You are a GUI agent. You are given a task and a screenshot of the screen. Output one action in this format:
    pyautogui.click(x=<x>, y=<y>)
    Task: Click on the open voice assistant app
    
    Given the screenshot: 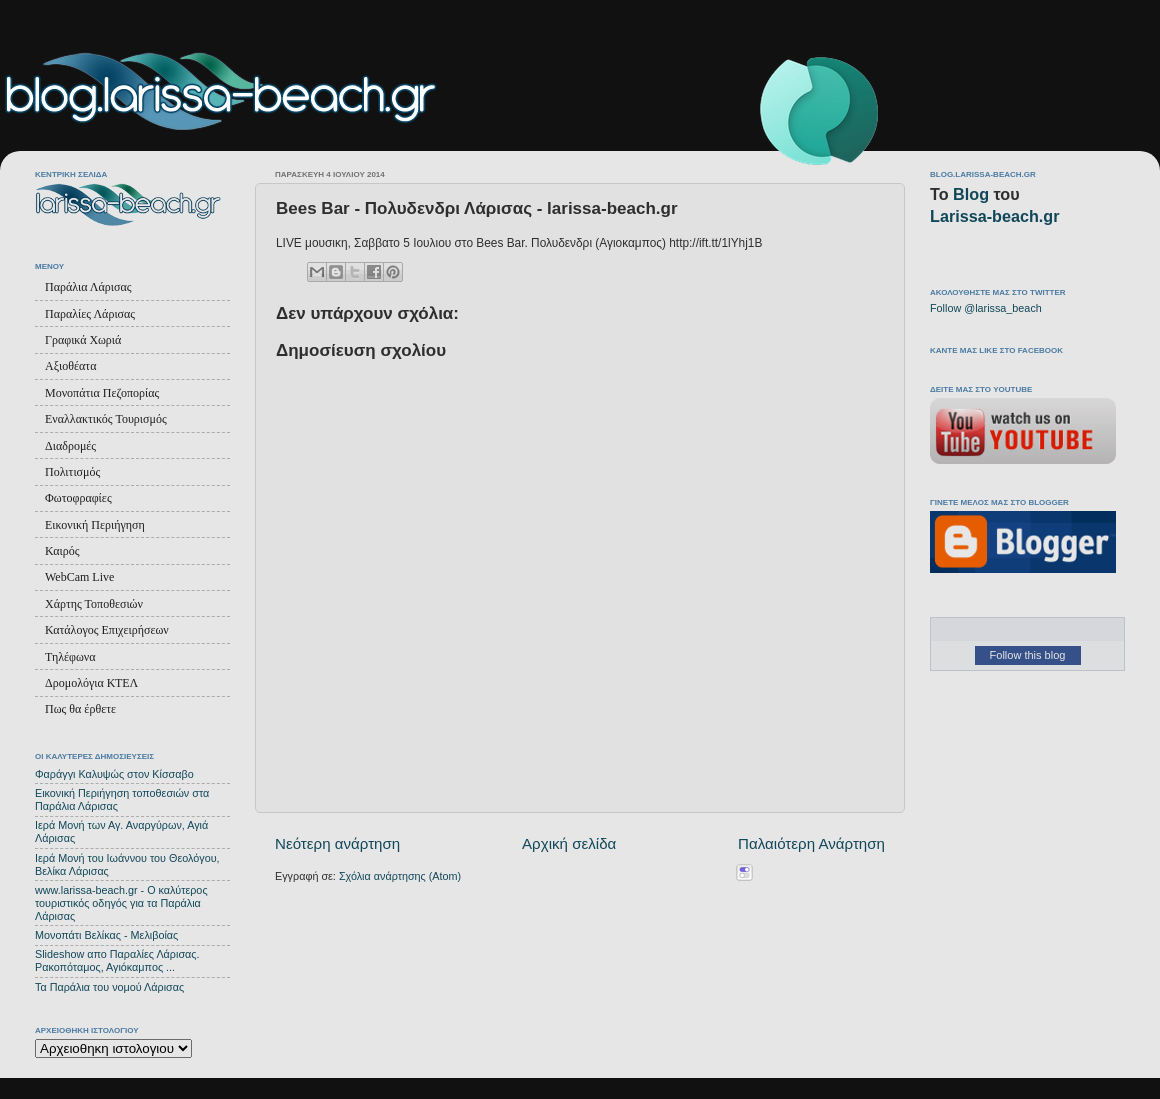 What is the action you would take?
    pyautogui.click(x=819, y=111)
    